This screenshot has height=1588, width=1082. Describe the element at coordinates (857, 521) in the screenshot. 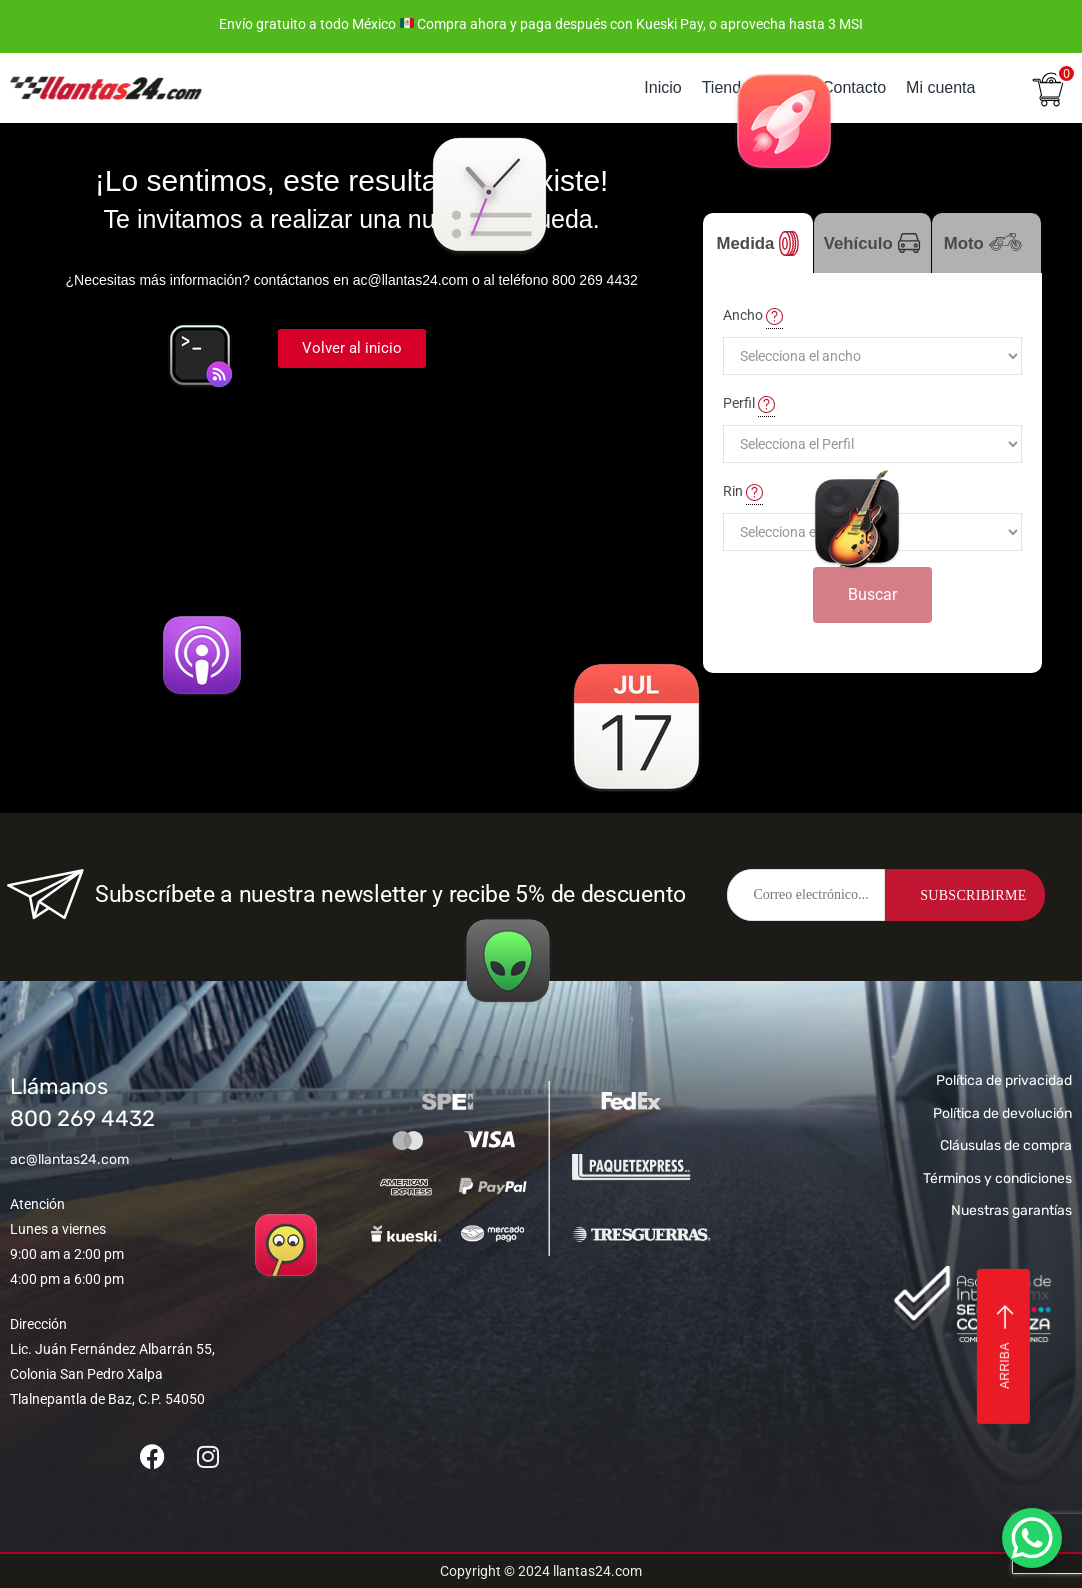

I see `open GarageBand to create or edit music` at that location.